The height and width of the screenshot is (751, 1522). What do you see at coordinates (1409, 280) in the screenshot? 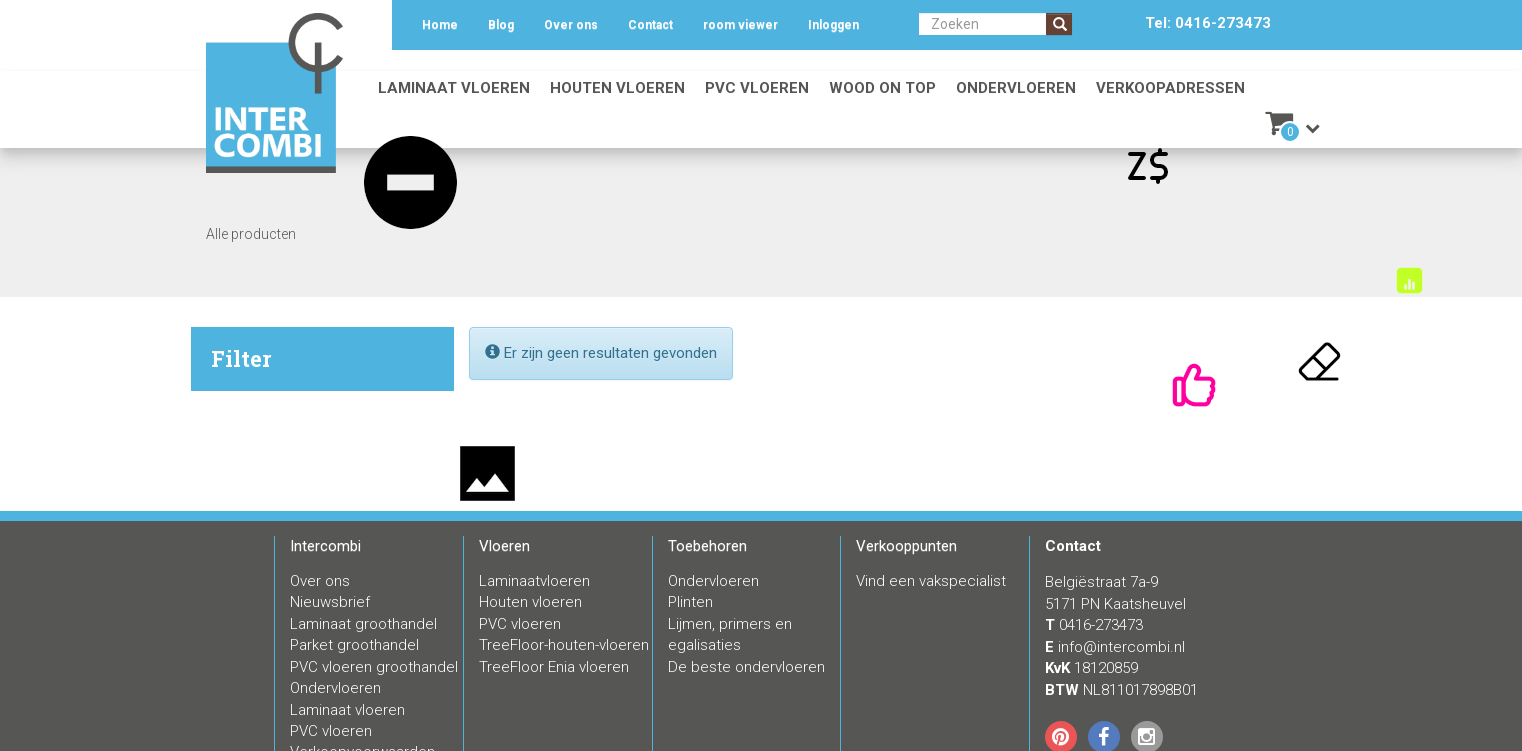
I see `align content to bottom center of container` at bounding box center [1409, 280].